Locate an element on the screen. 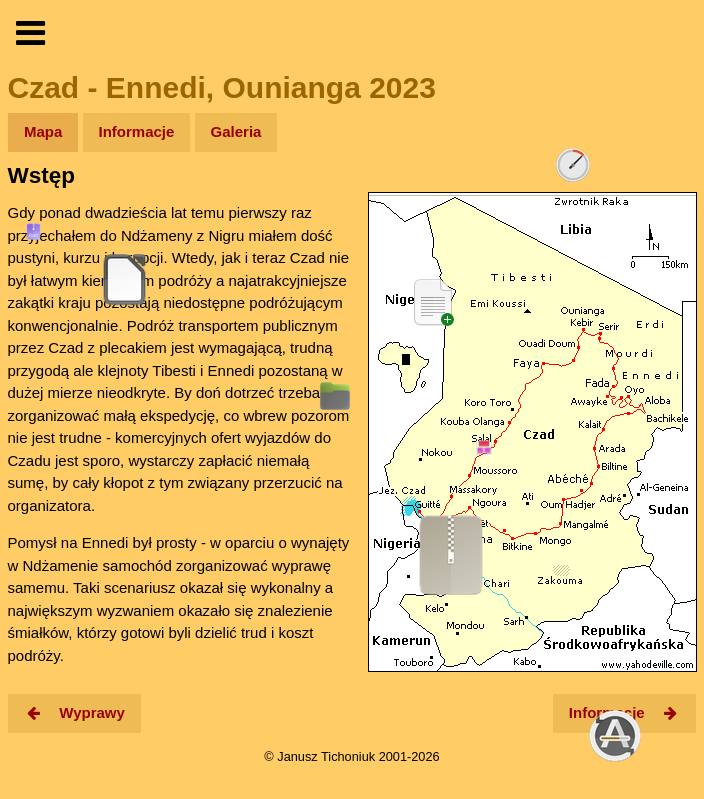 The height and width of the screenshot is (799, 704). open sysprof system profiler application is located at coordinates (573, 165).